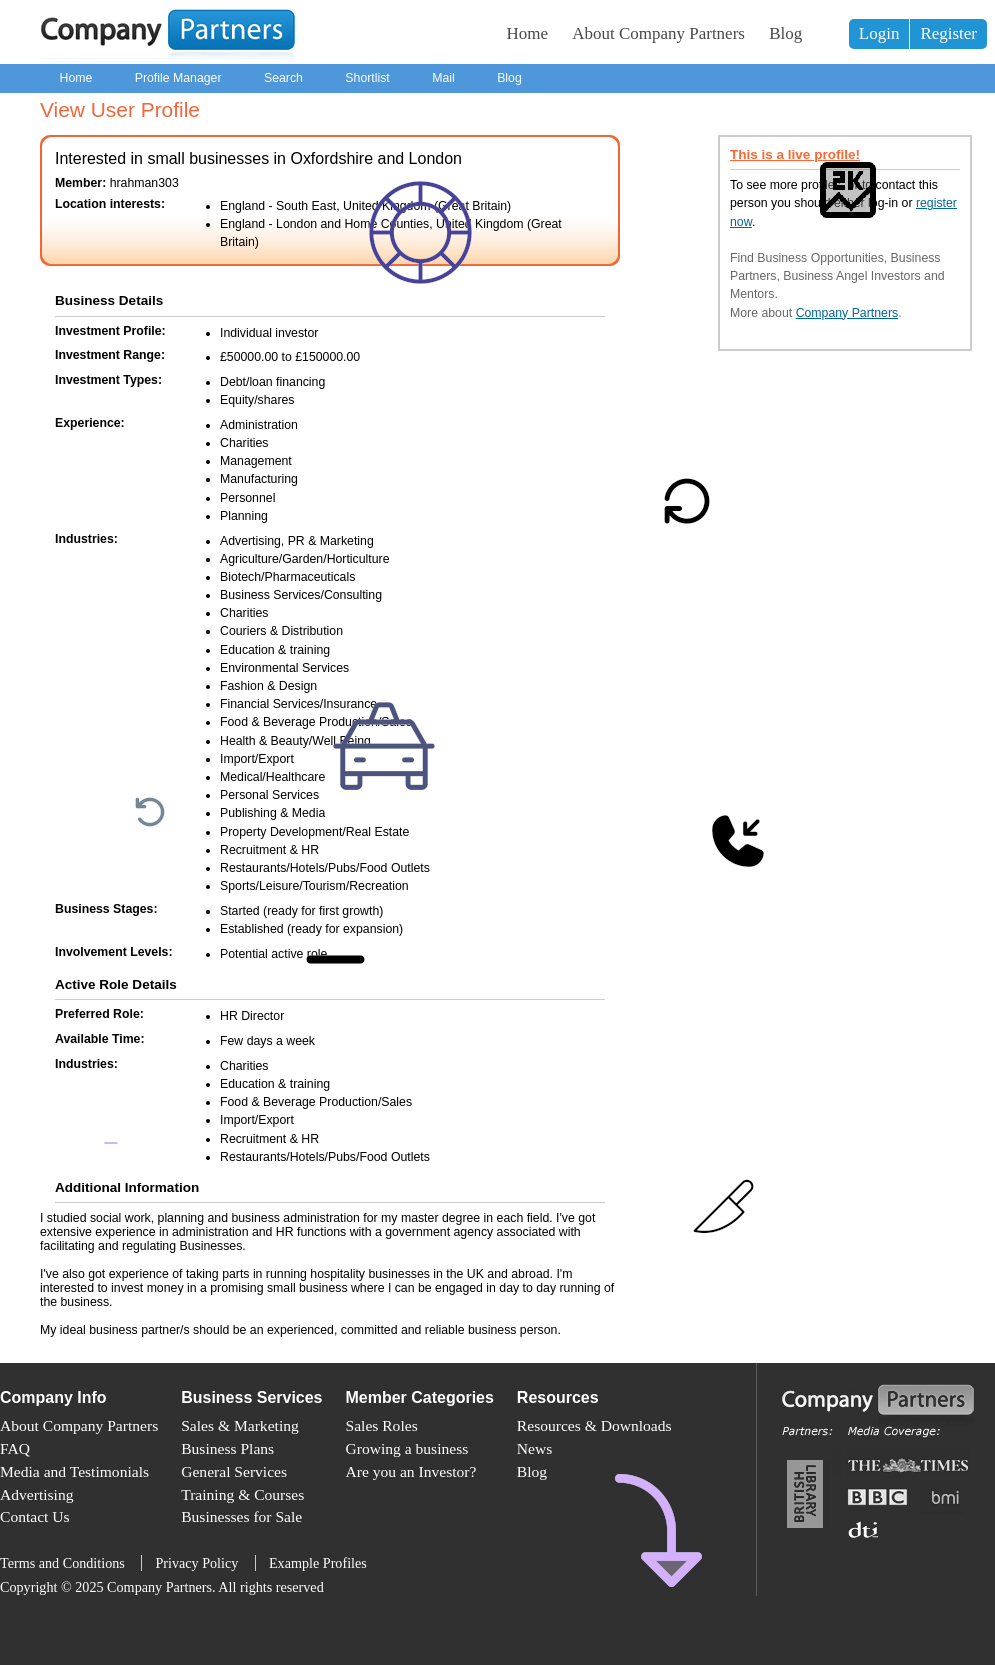 This screenshot has width=995, height=1665. What do you see at coordinates (384, 753) in the screenshot?
I see `request a taxi or cab ride` at bounding box center [384, 753].